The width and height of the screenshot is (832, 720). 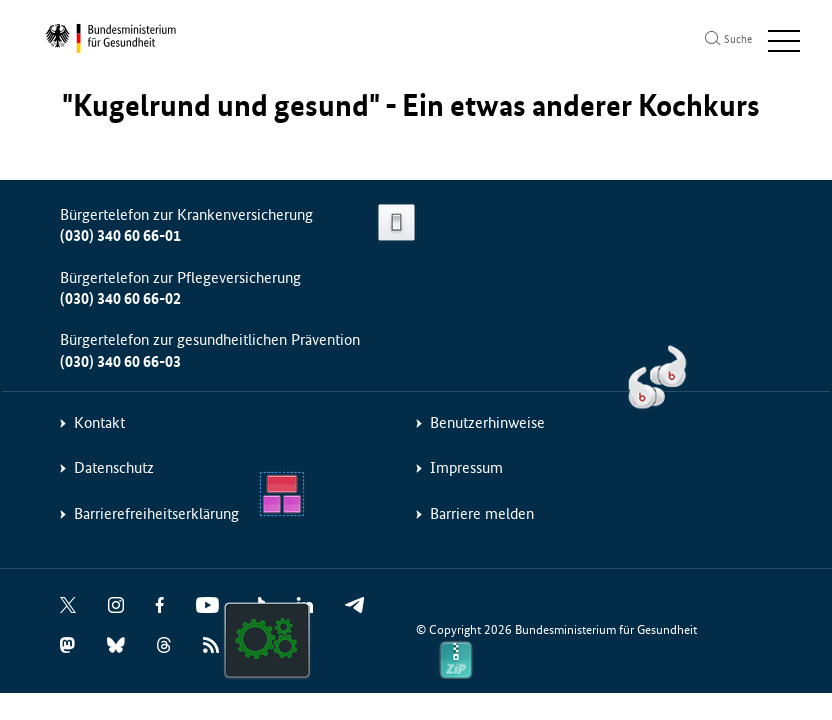 What do you see at coordinates (456, 660) in the screenshot?
I see `compressed zip archive file` at bounding box center [456, 660].